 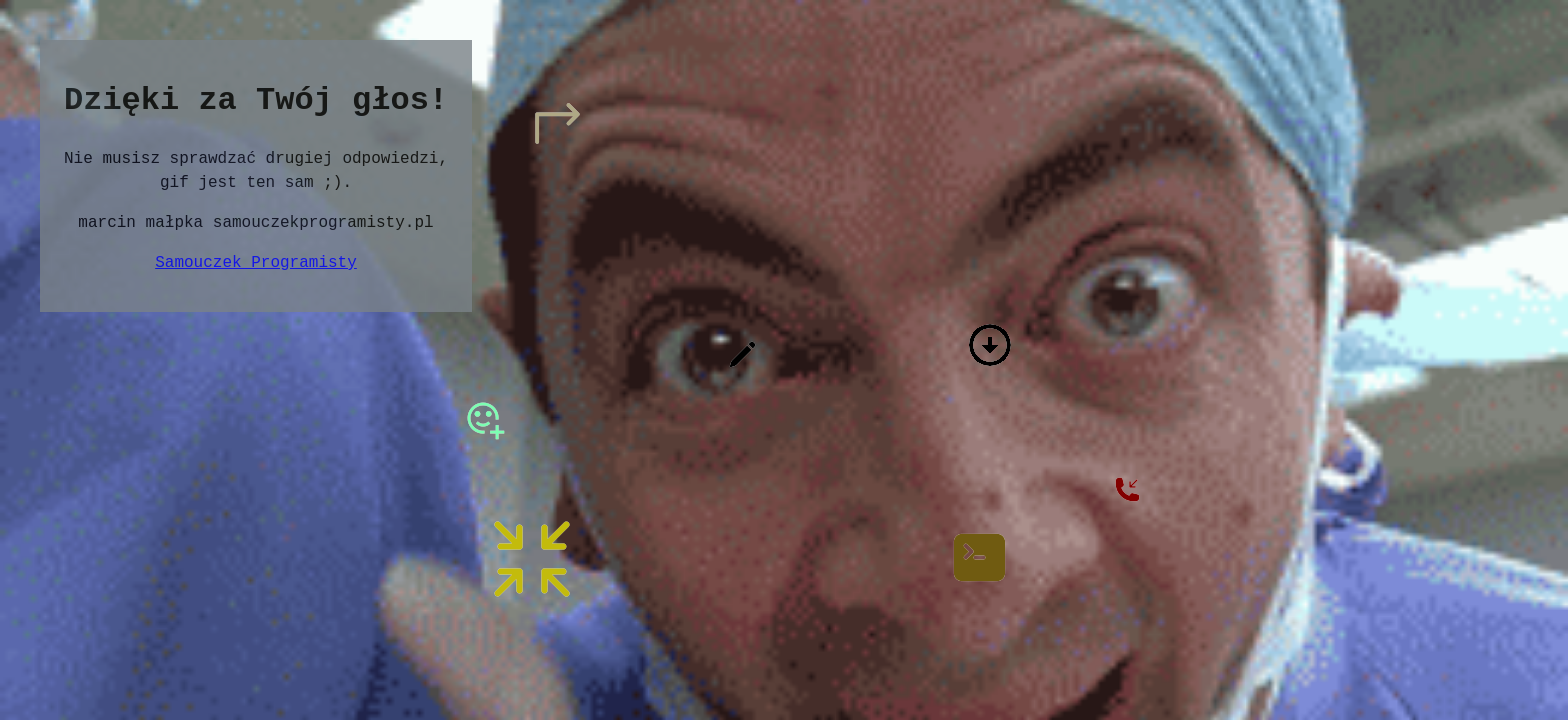 I want to click on incoming call notification, so click(x=1127, y=489).